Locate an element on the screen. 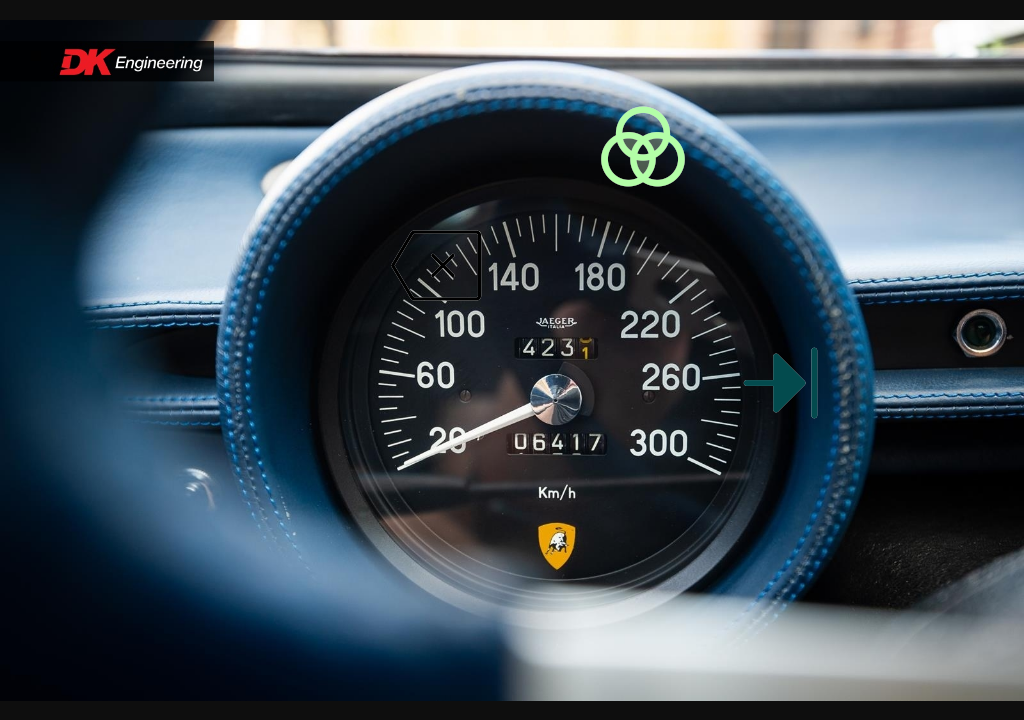  indicates overlapping or shared elements in a venn diagram is located at coordinates (643, 148).